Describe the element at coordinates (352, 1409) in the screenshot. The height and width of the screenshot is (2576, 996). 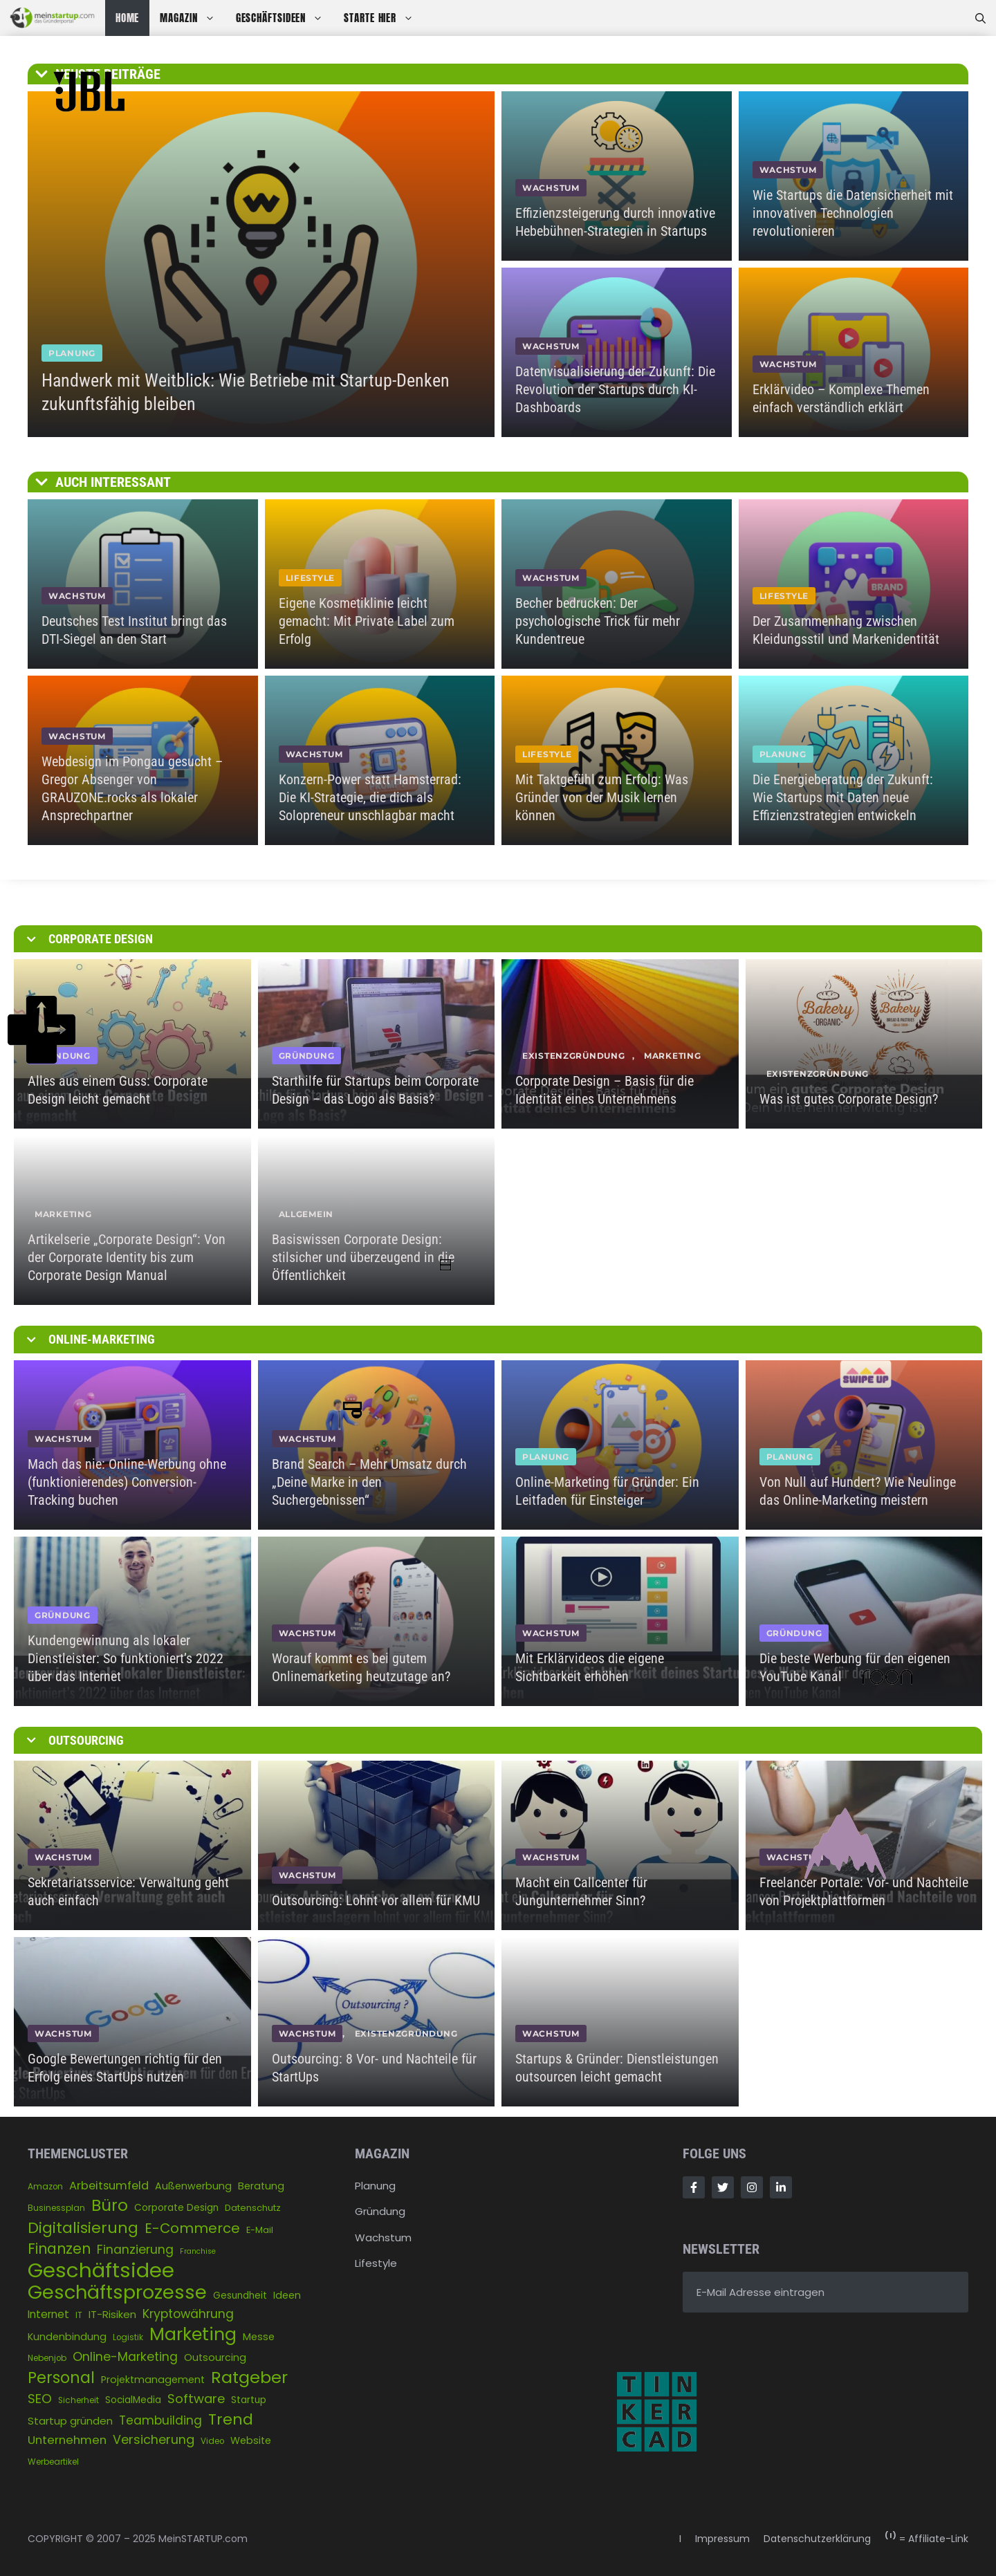
I see `delete a row from a table or spreadsheet` at that location.